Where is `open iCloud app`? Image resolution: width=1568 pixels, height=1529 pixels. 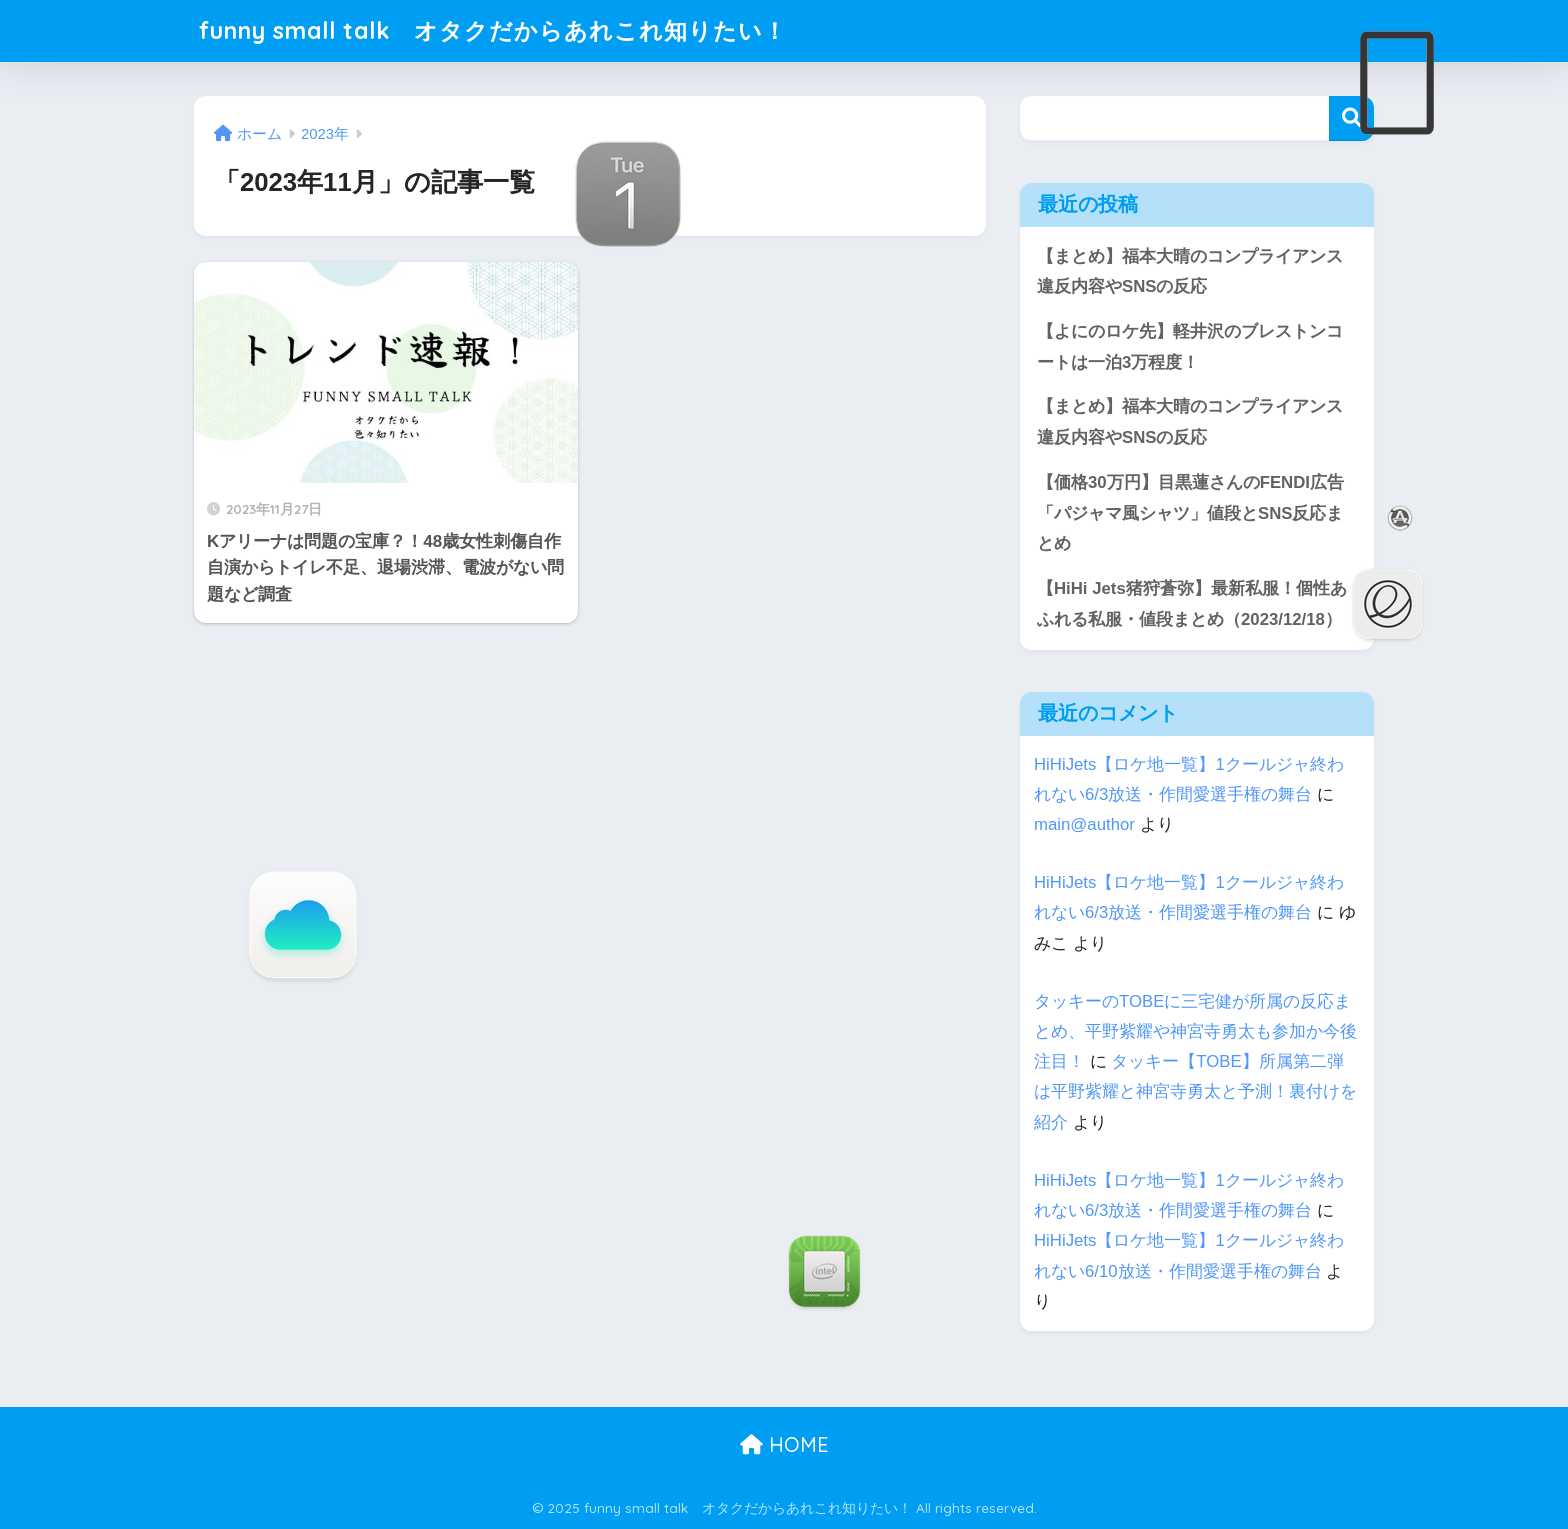
open iCloud app is located at coordinates (303, 925).